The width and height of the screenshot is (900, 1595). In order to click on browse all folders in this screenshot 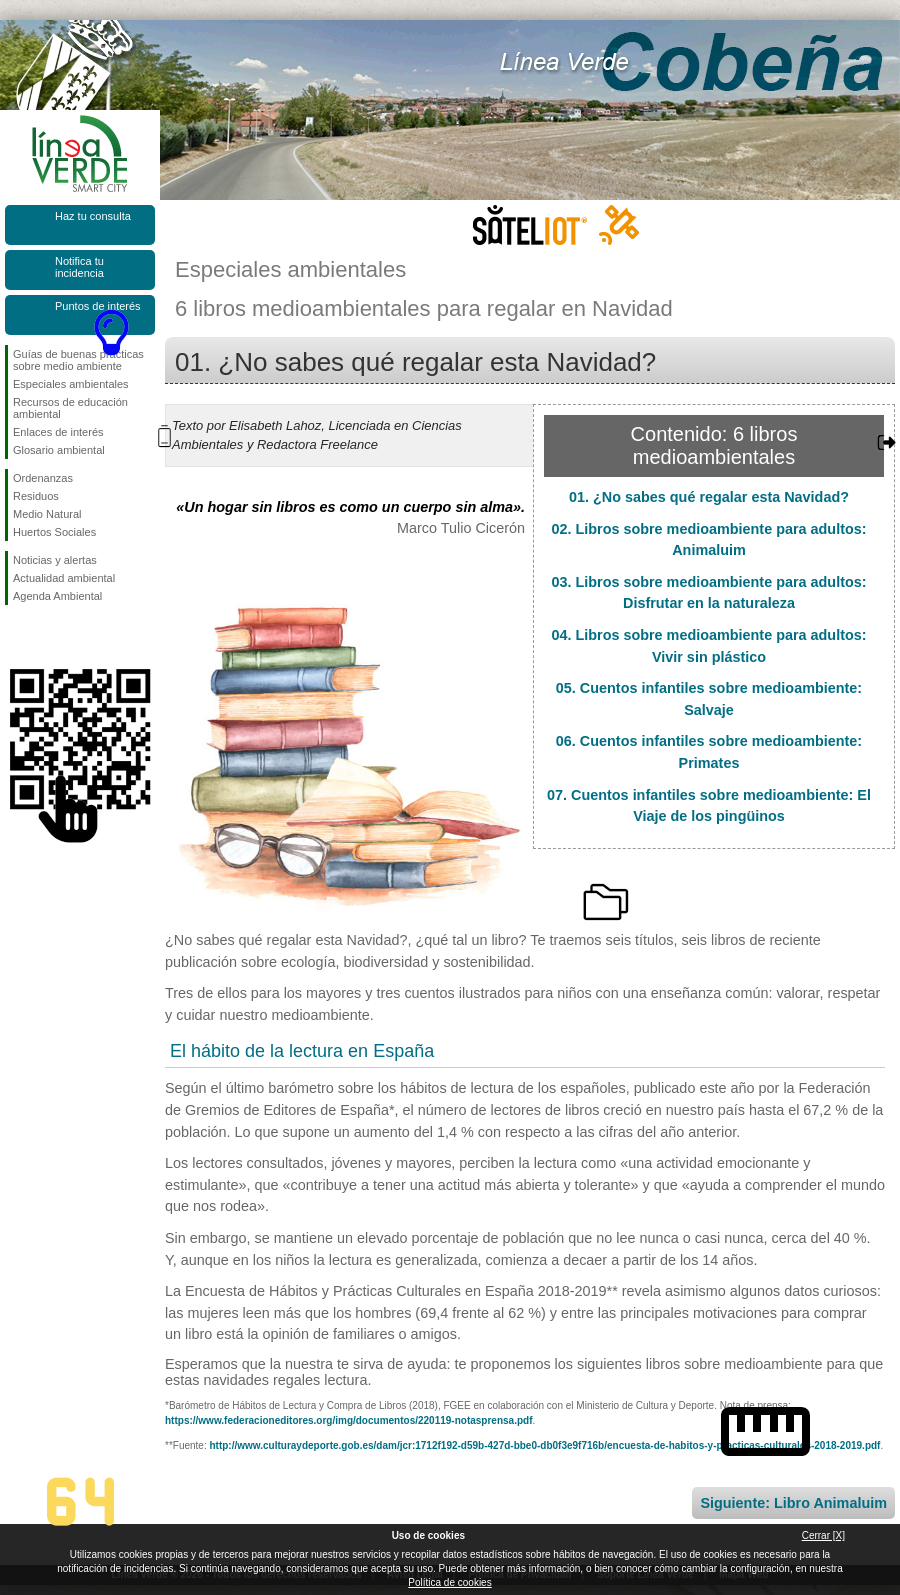, I will do `click(605, 902)`.